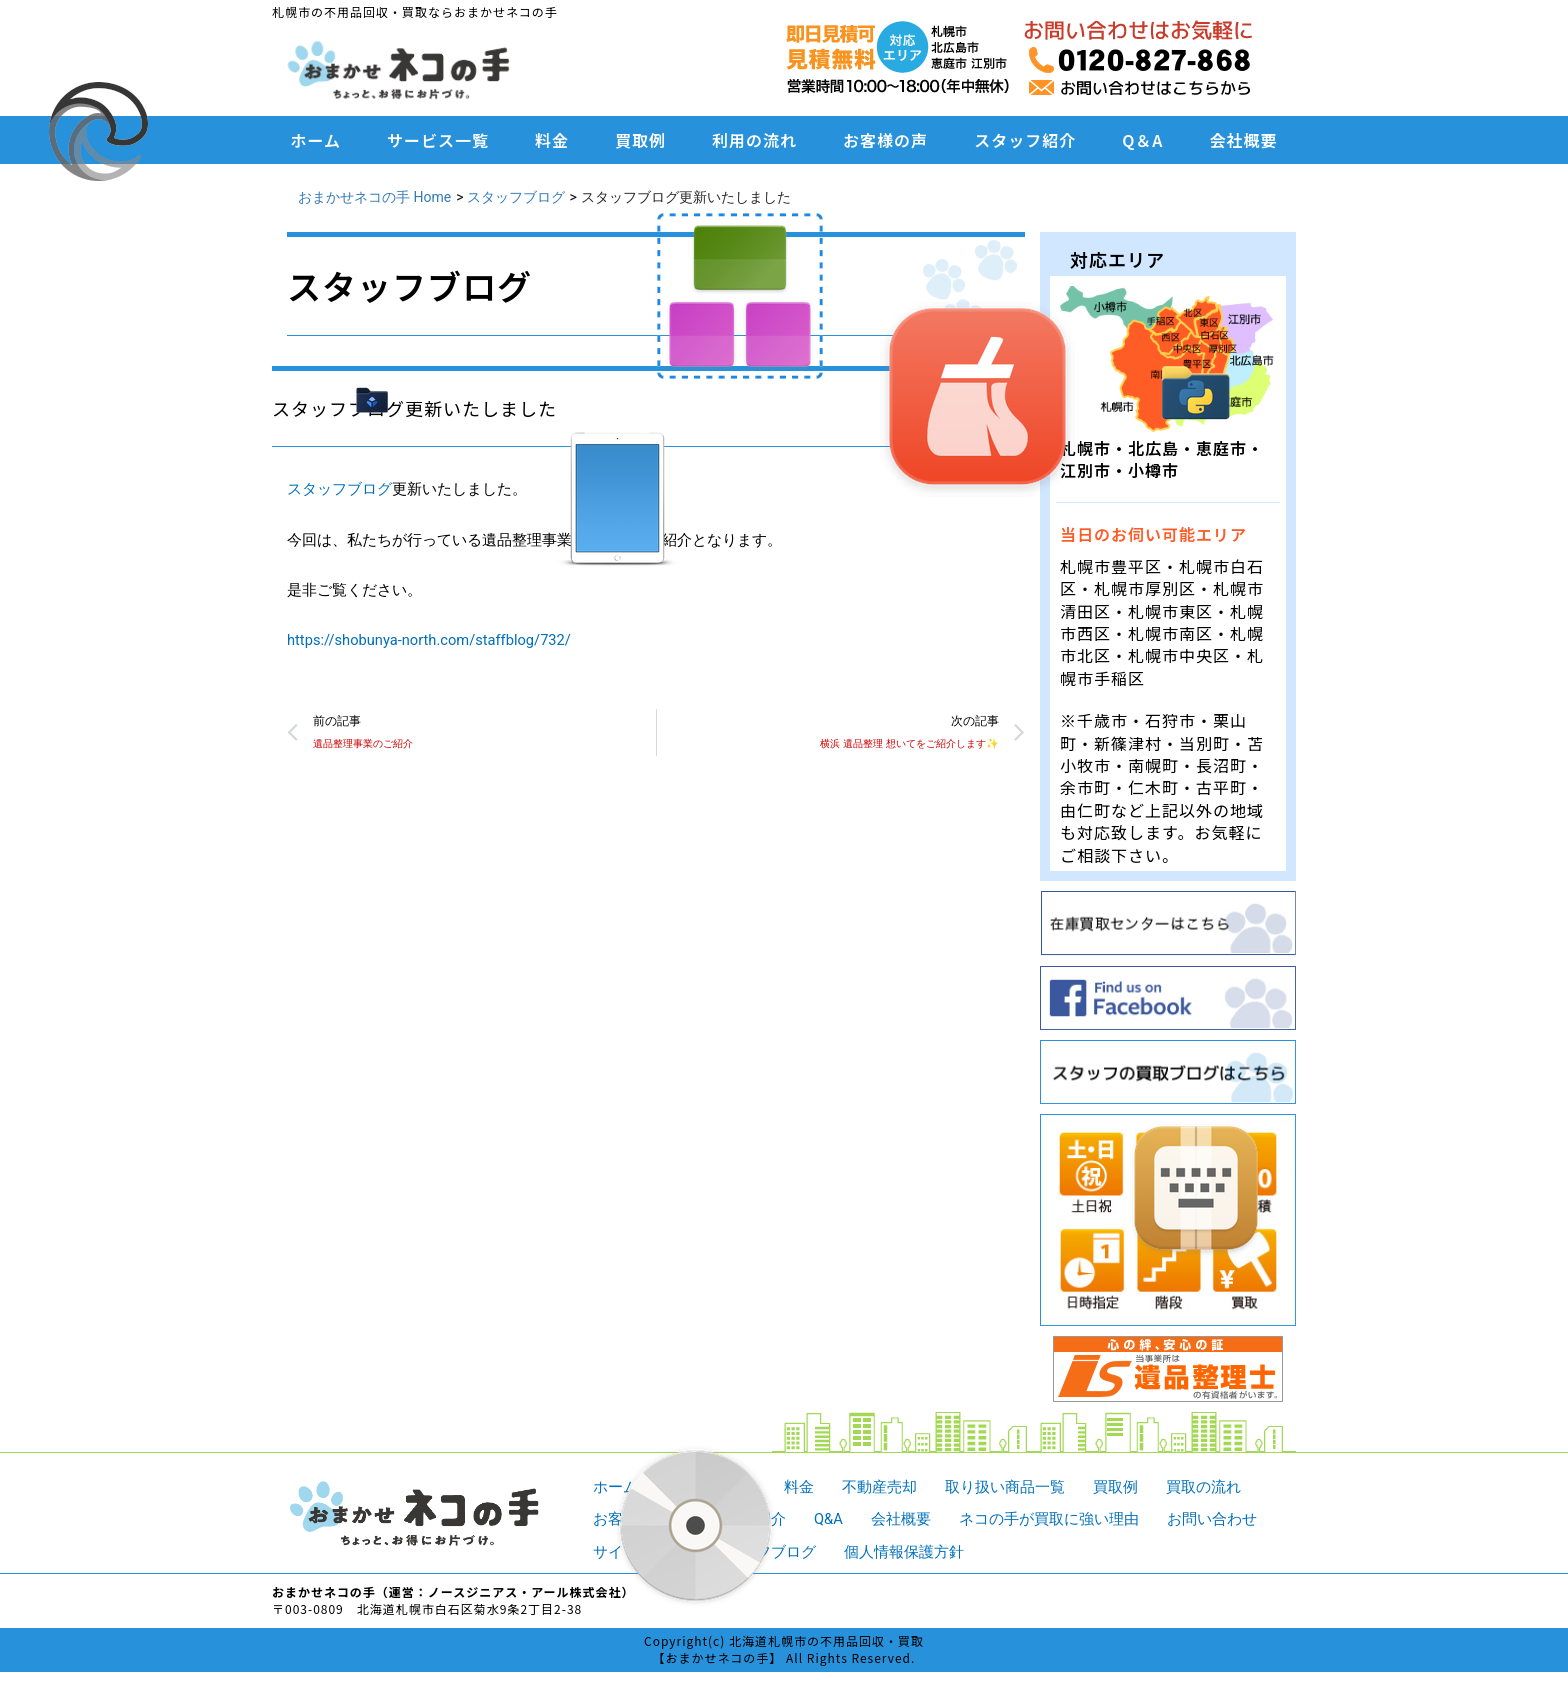 Image resolution: width=1568 pixels, height=1699 pixels. Describe the element at coordinates (977, 399) in the screenshot. I see `access privacy and storage cleanup settings` at that location.